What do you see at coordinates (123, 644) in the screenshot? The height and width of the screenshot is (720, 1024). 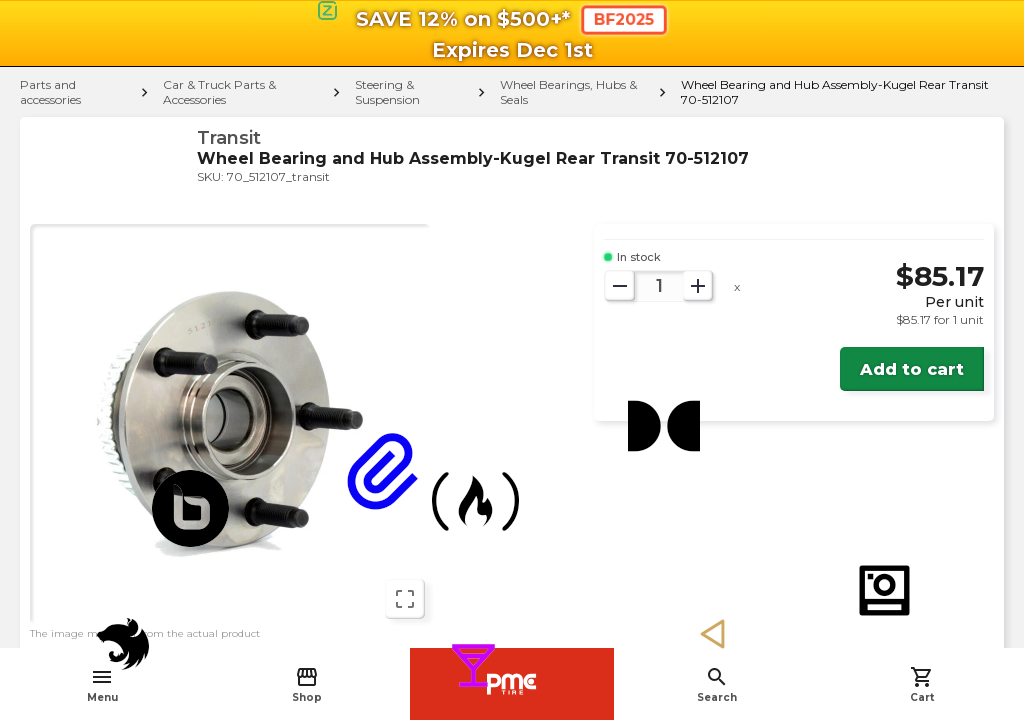 I see `NestJS framework logo` at bounding box center [123, 644].